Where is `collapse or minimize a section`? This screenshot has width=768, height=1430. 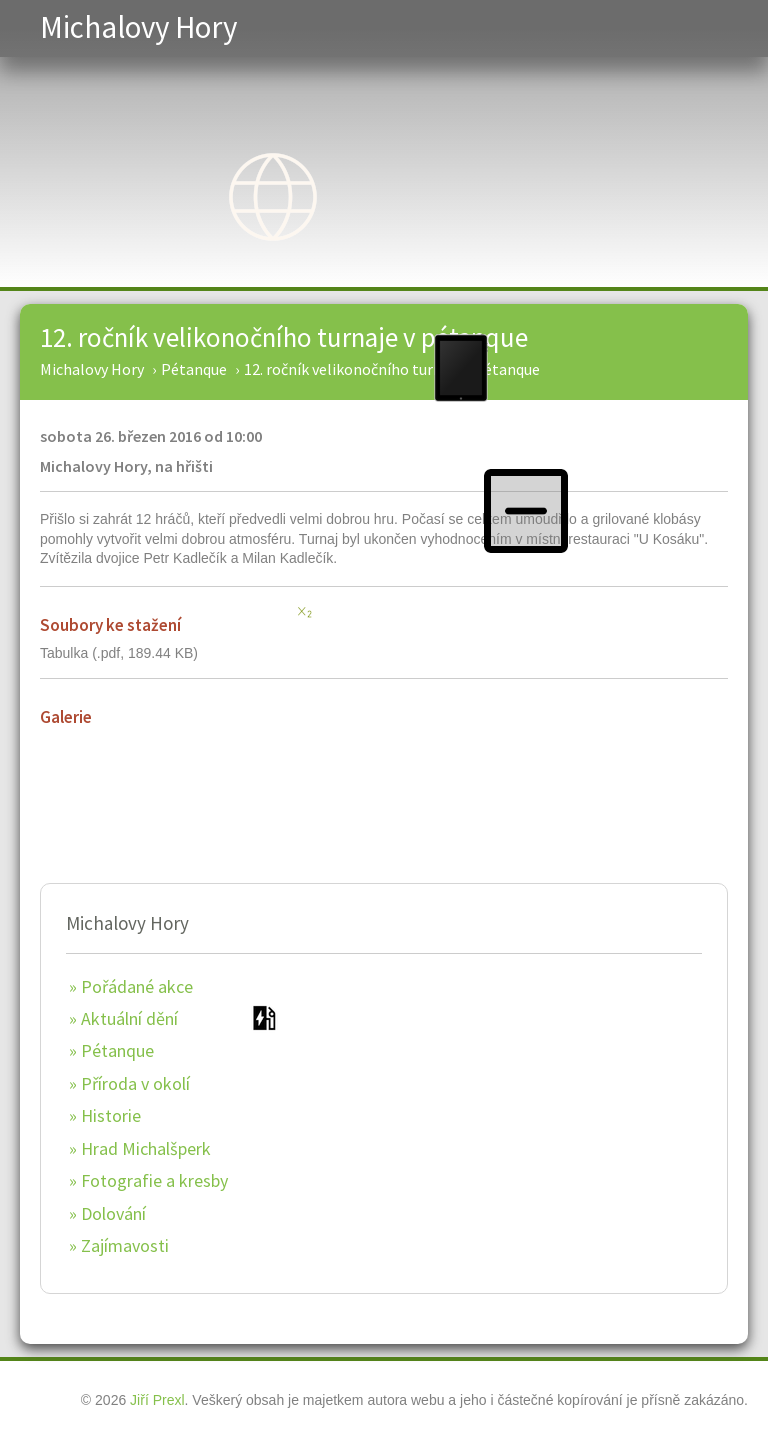
collapse or minimize a section is located at coordinates (526, 511).